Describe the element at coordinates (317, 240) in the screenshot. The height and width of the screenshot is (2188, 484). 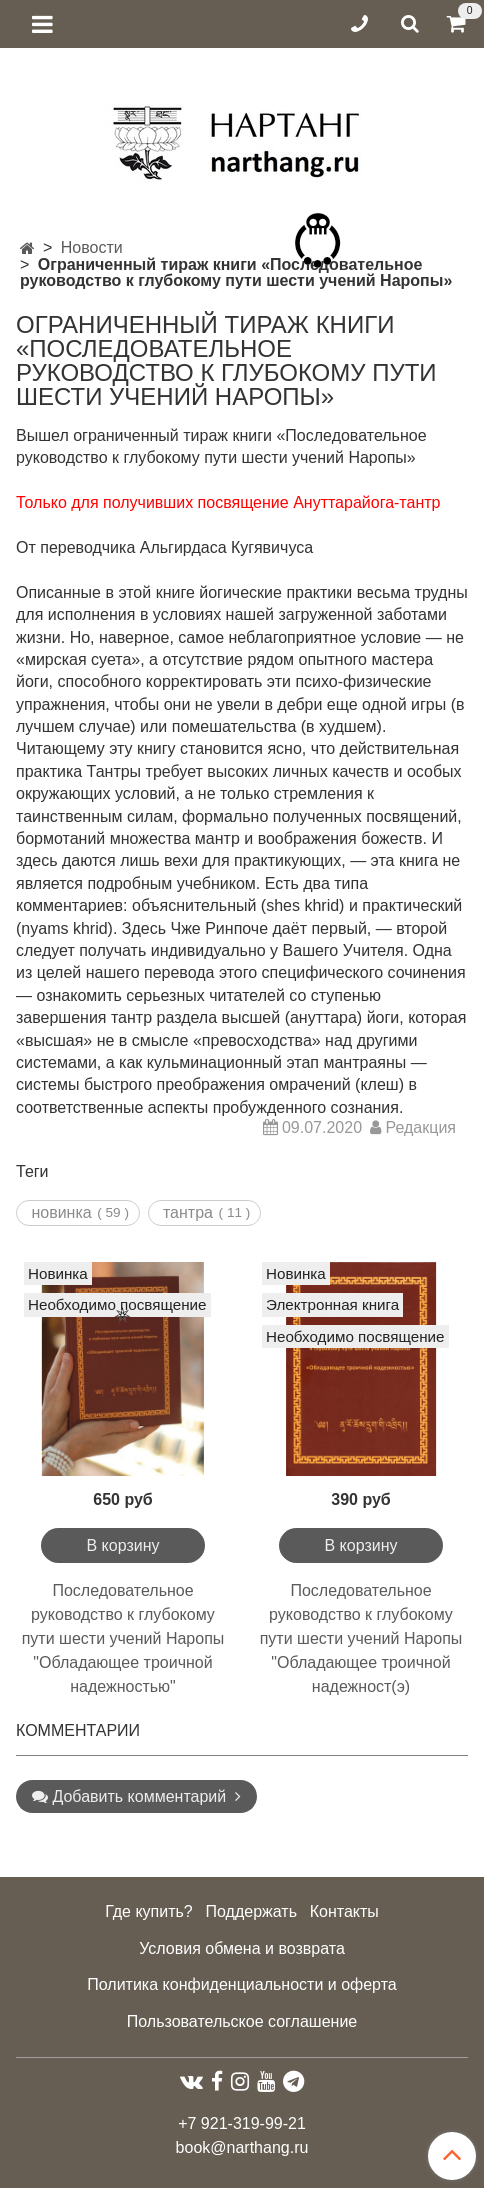
I see `equip a skull ring accessory` at that location.